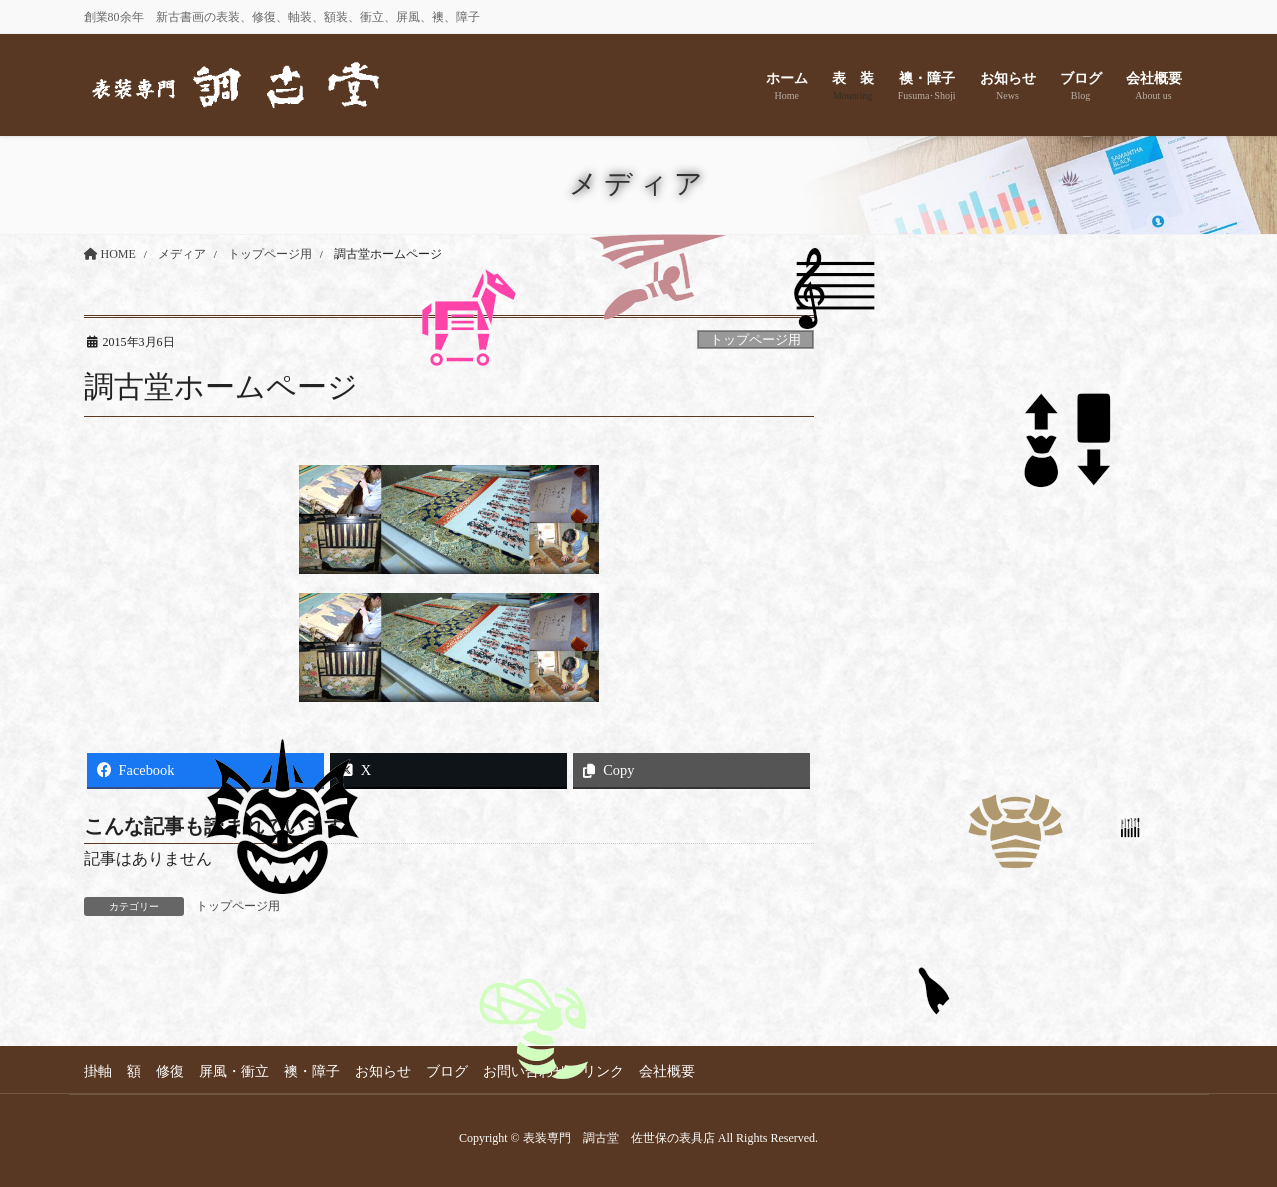  What do you see at coordinates (835, 288) in the screenshot?
I see `view sheet music or musical scores` at bounding box center [835, 288].